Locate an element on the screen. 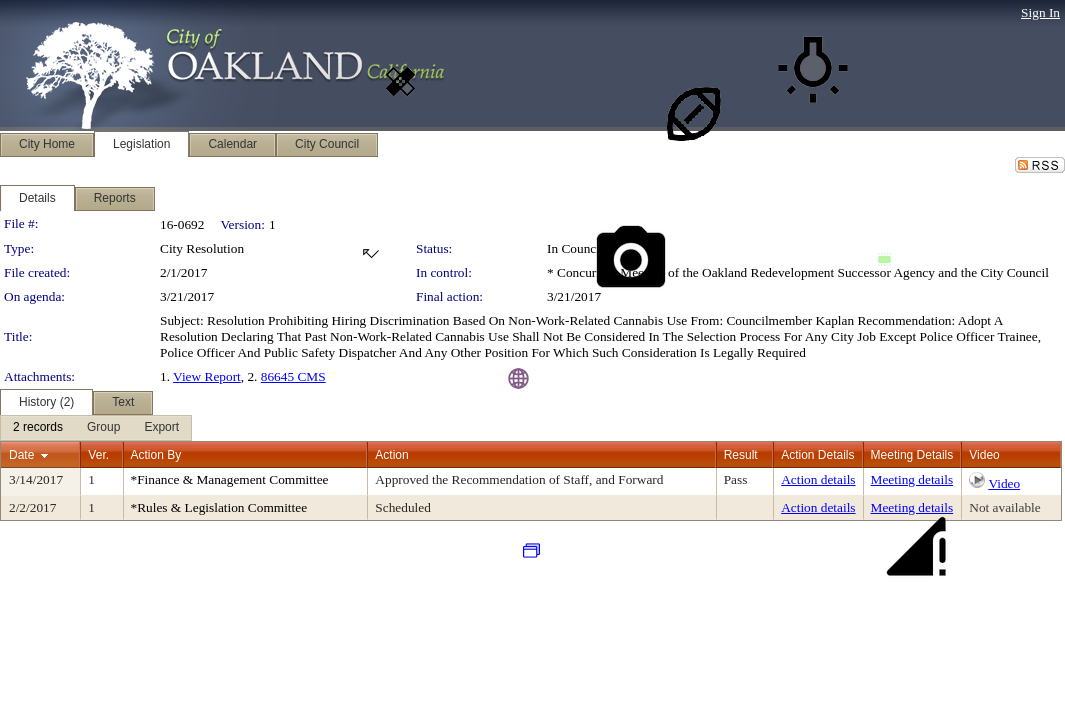 This screenshot has width=1065, height=720. indicates full cellular signal but no internet connection is located at coordinates (914, 544).